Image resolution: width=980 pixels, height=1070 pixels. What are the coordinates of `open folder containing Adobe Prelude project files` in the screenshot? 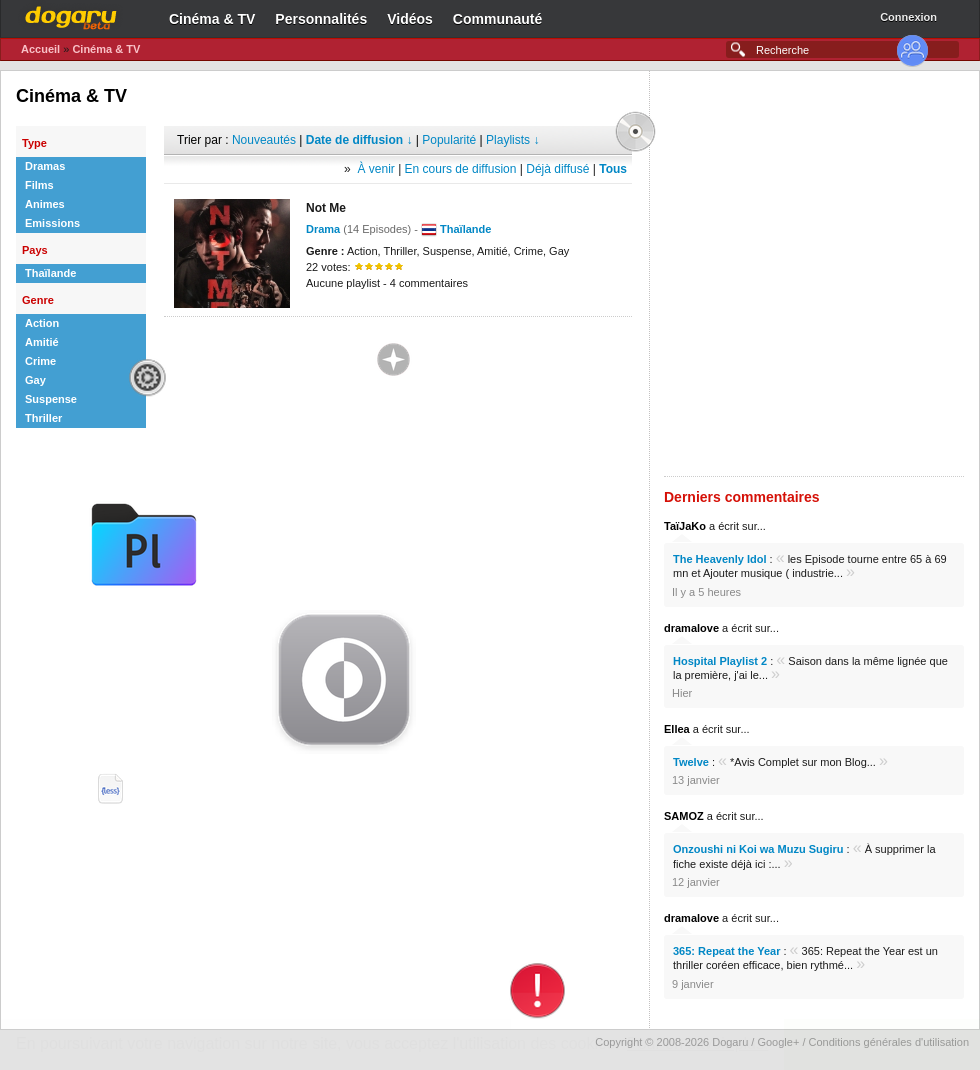 It's located at (143, 547).